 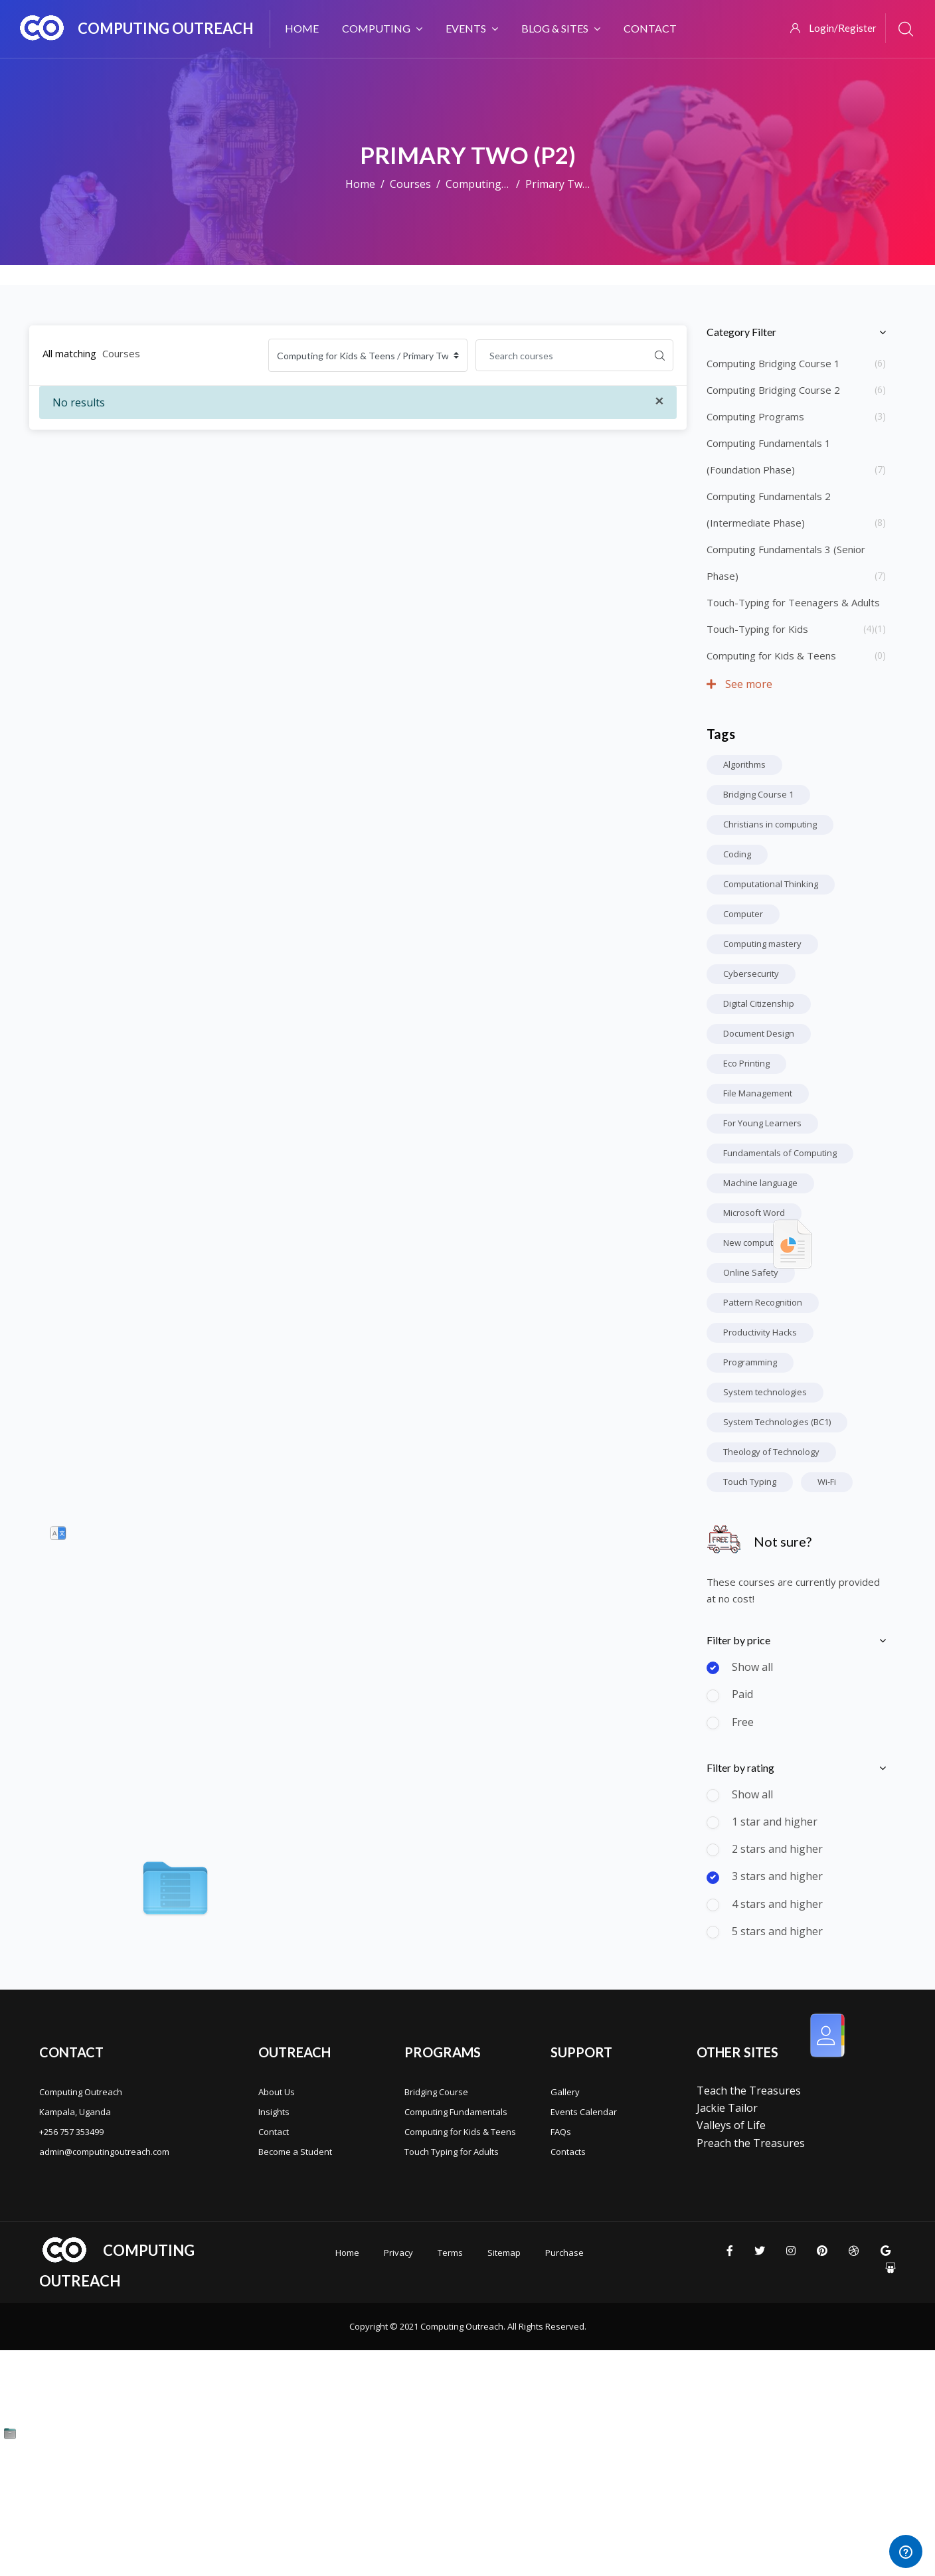 What do you see at coordinates (10, 2433) in the screenshot?
I see `open the file manager application` at bounding box center [10, 2433].